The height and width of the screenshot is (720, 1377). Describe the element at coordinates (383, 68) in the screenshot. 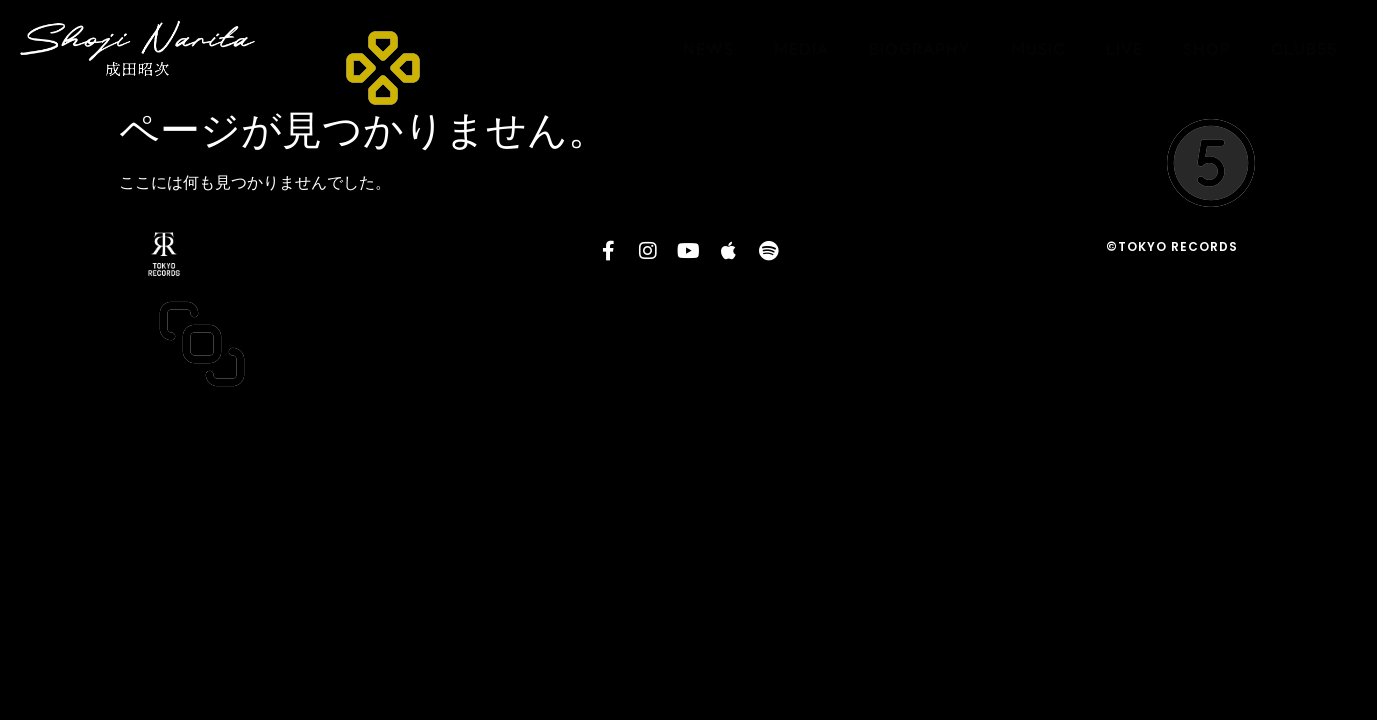

I see `access gaming features or settings` at that location.